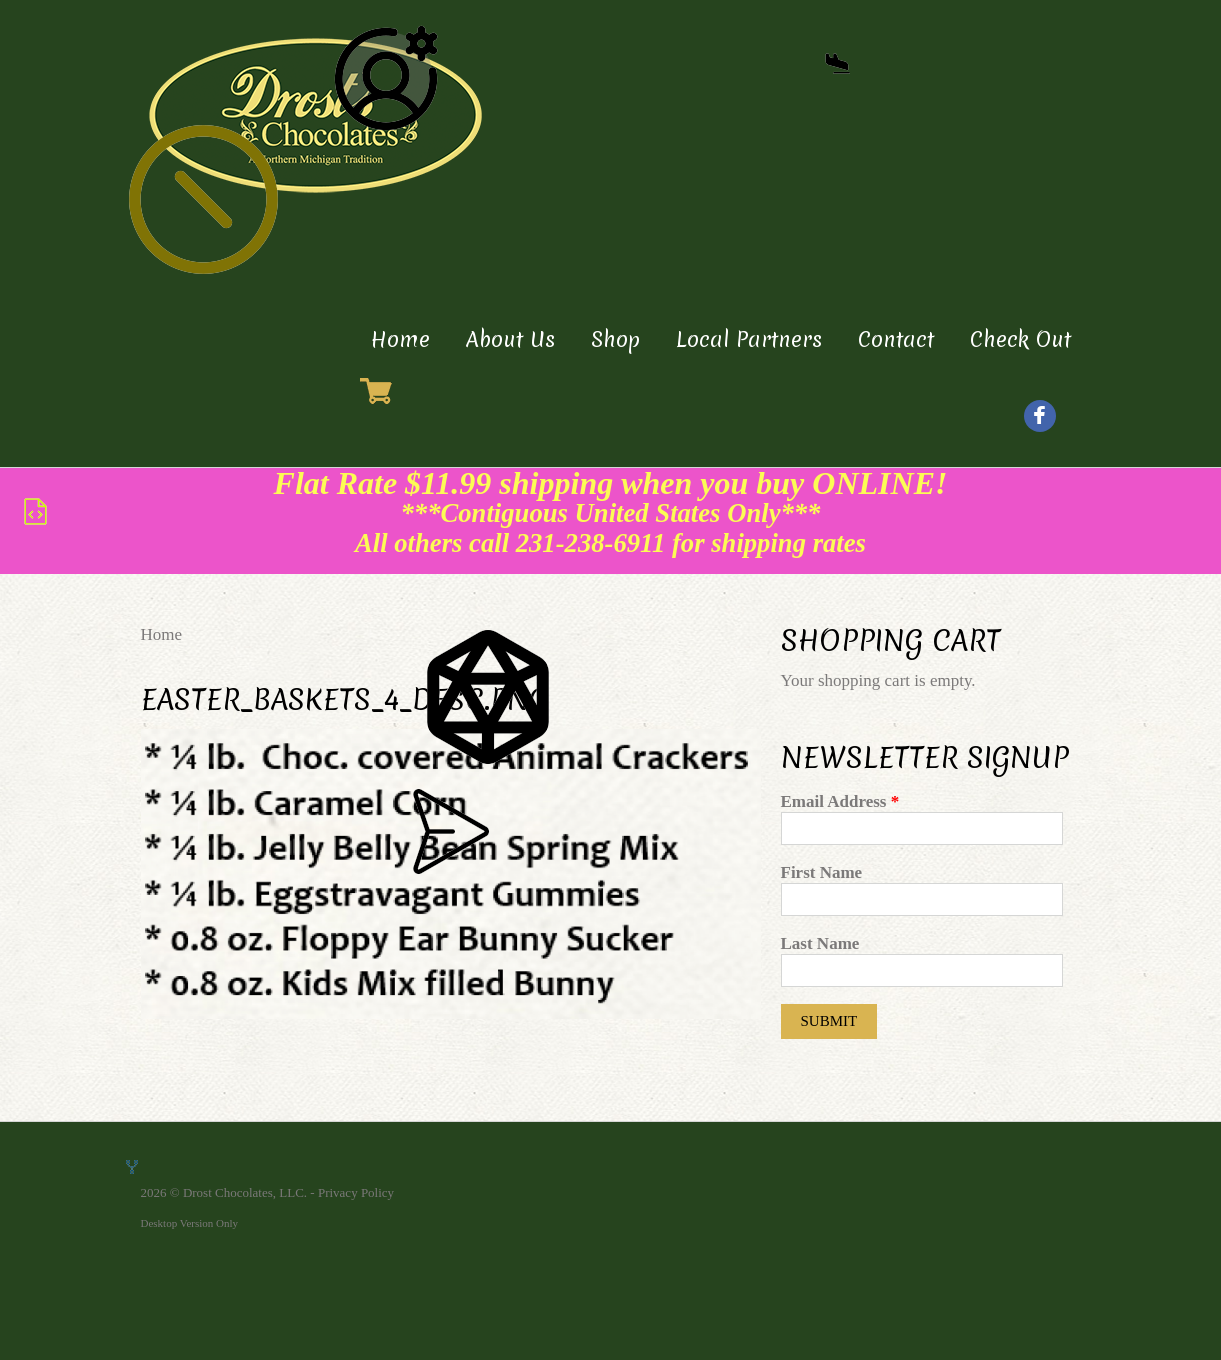 The image size is (1221, 1360). I want to click on view git branch network or commit history, so click(132, 1167).